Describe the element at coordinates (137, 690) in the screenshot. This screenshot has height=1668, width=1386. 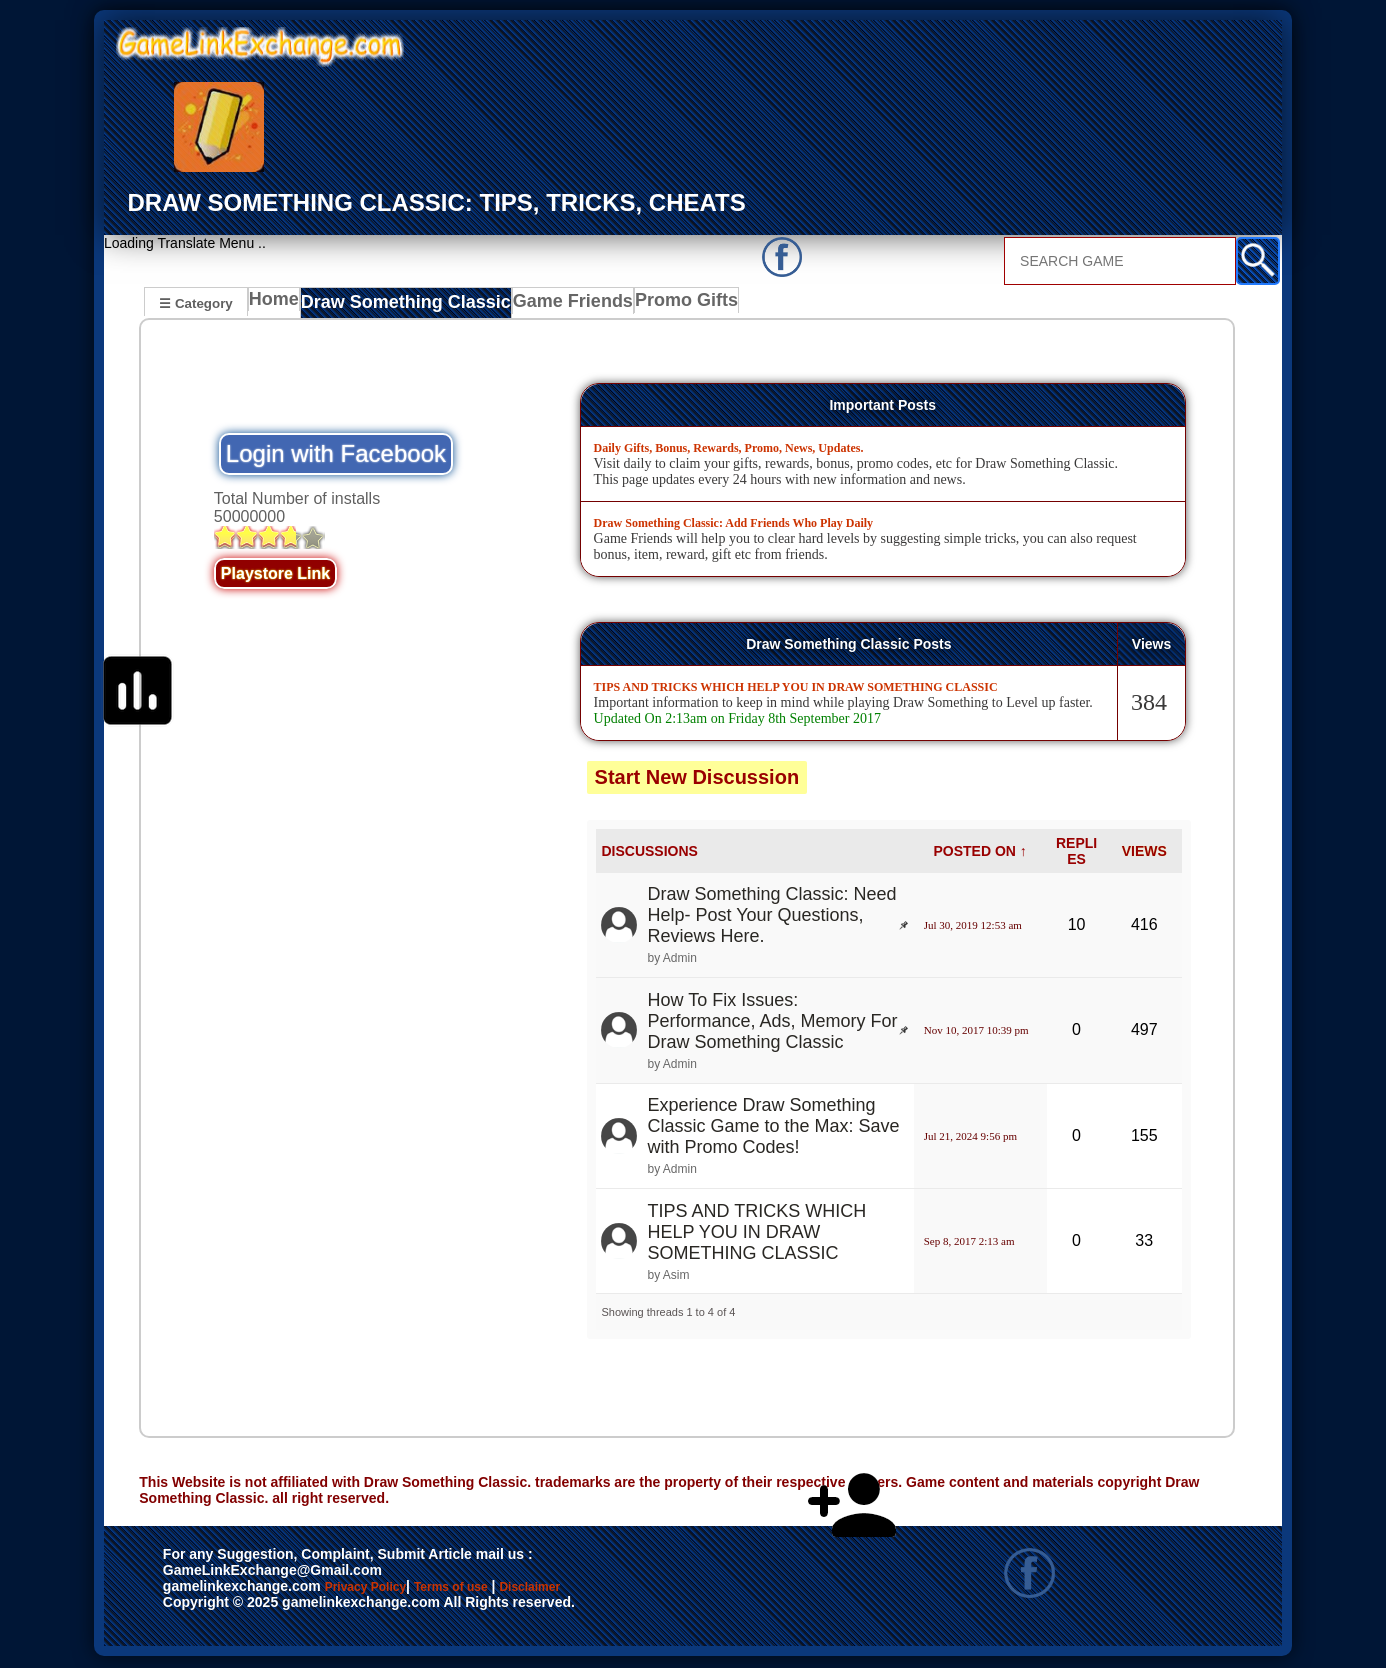
I see `insert a chart or graph into document` at that location.